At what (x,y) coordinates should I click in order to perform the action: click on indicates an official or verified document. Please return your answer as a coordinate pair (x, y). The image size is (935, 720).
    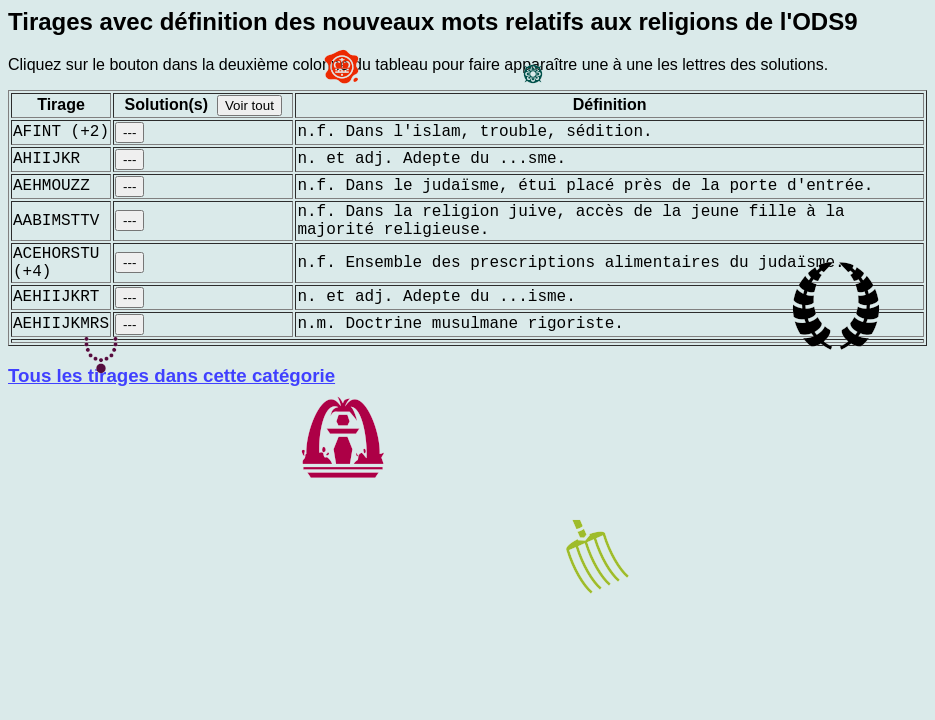
    Looking at the image, I should click on (341, 66).